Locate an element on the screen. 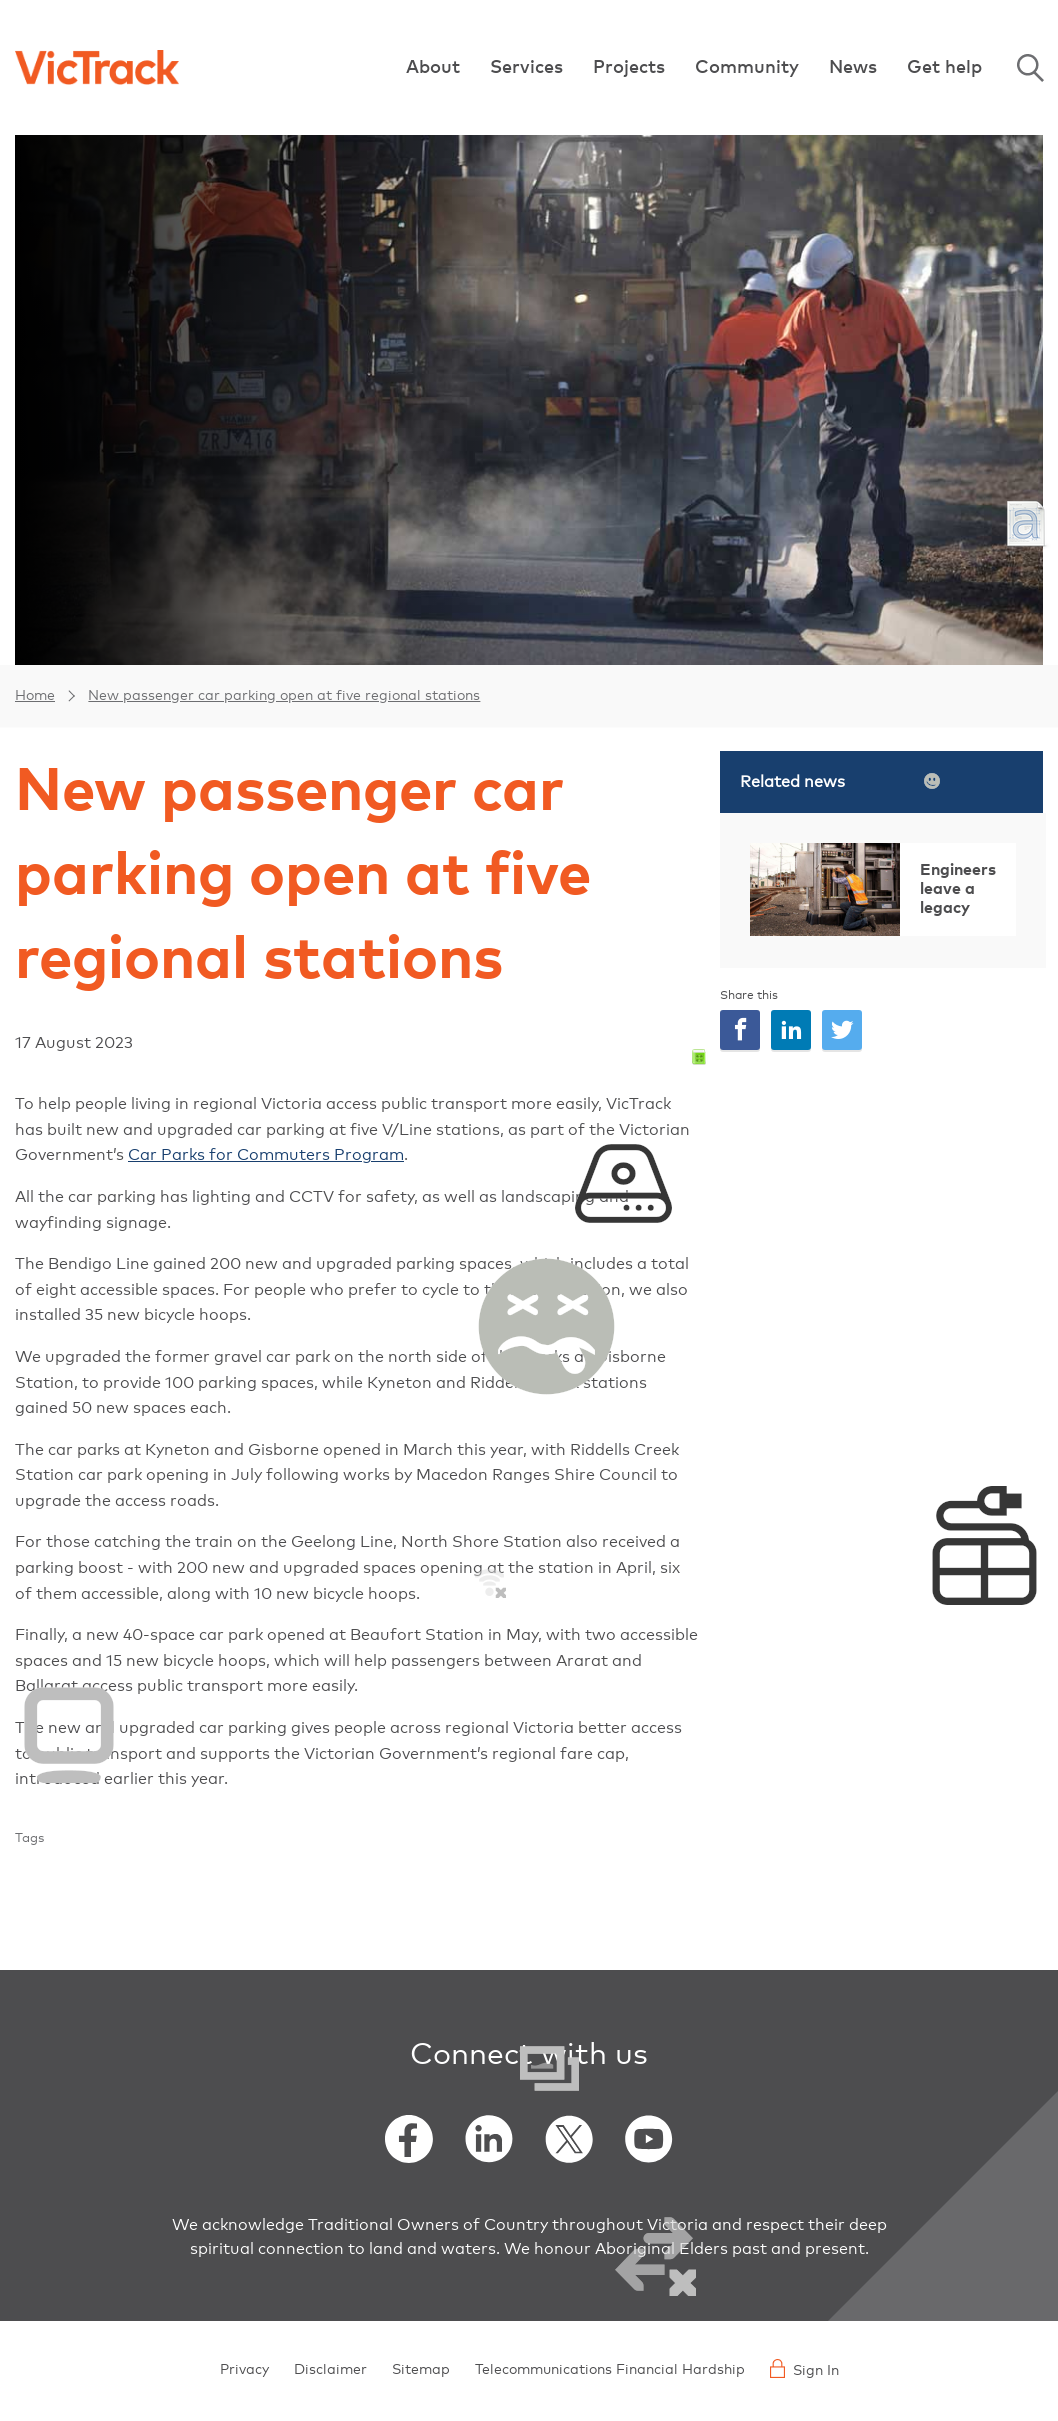  indicates a photo or image collection is located at coordinates (549, 2068).